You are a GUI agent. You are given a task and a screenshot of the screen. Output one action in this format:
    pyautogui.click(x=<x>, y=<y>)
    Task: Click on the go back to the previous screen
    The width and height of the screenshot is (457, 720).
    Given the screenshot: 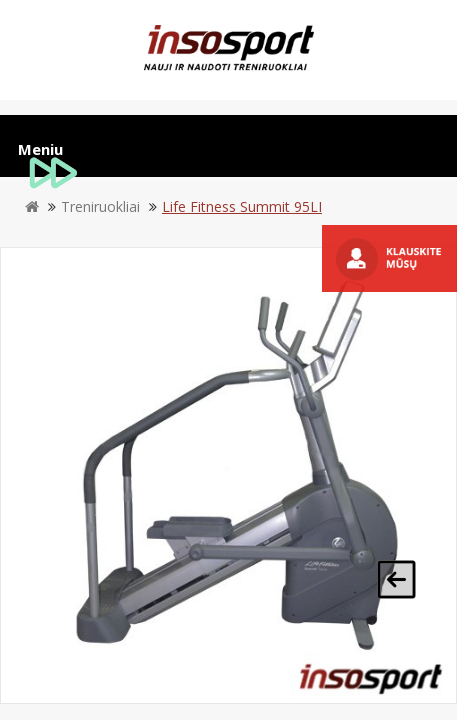 What is the action you would take?
    pyautogui.click(x=396, y=579)
    